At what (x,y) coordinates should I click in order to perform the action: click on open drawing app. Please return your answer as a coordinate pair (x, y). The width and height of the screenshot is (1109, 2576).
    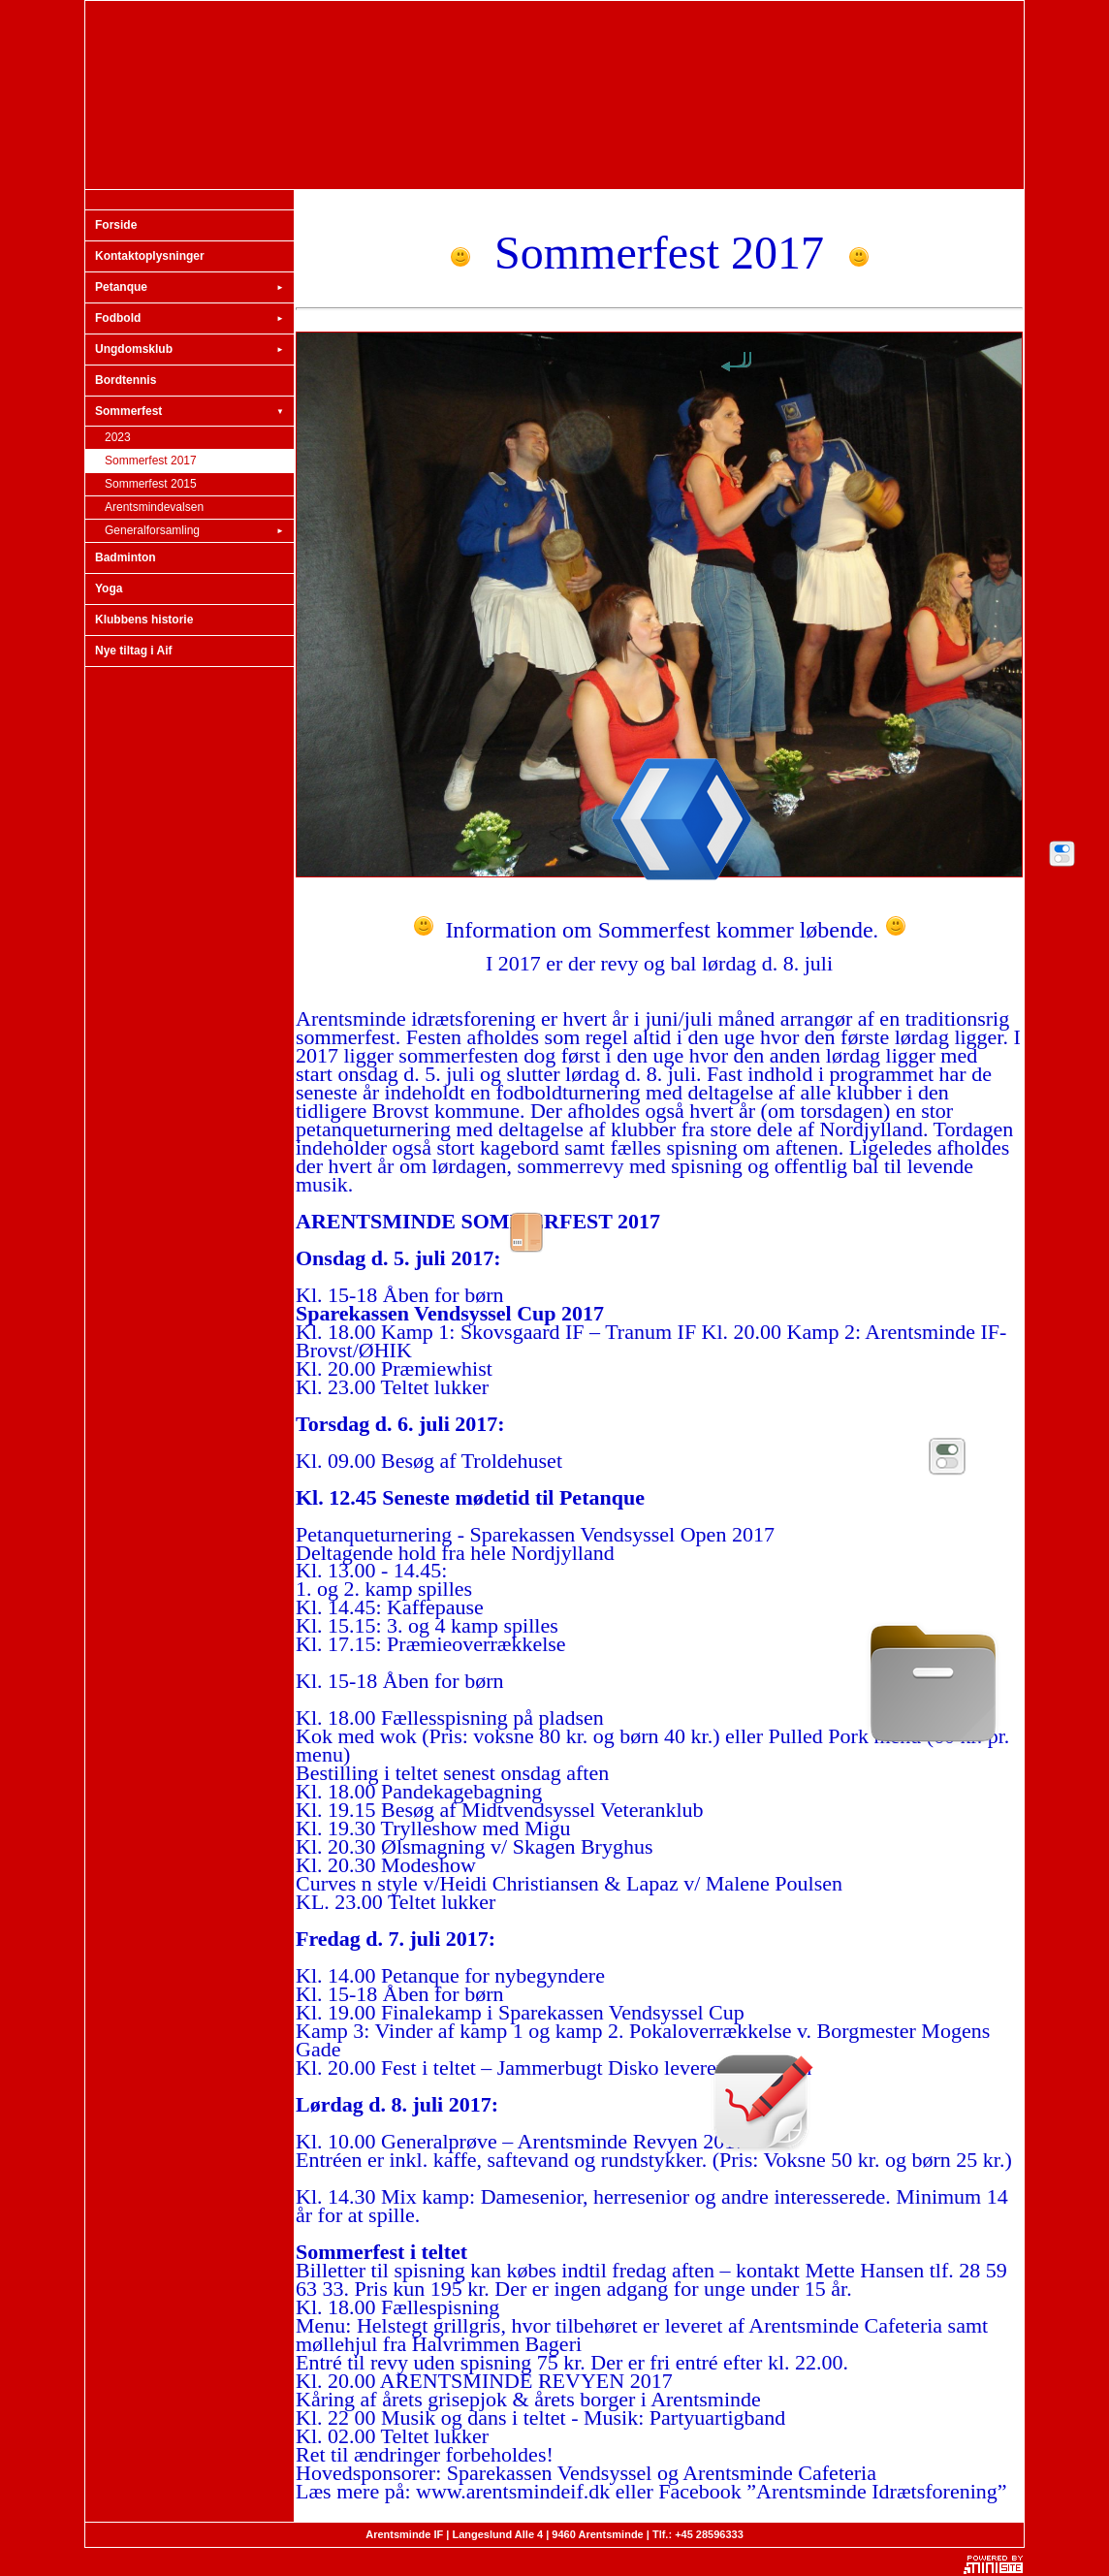
    Looking at the image, I should click on (760, 2101).